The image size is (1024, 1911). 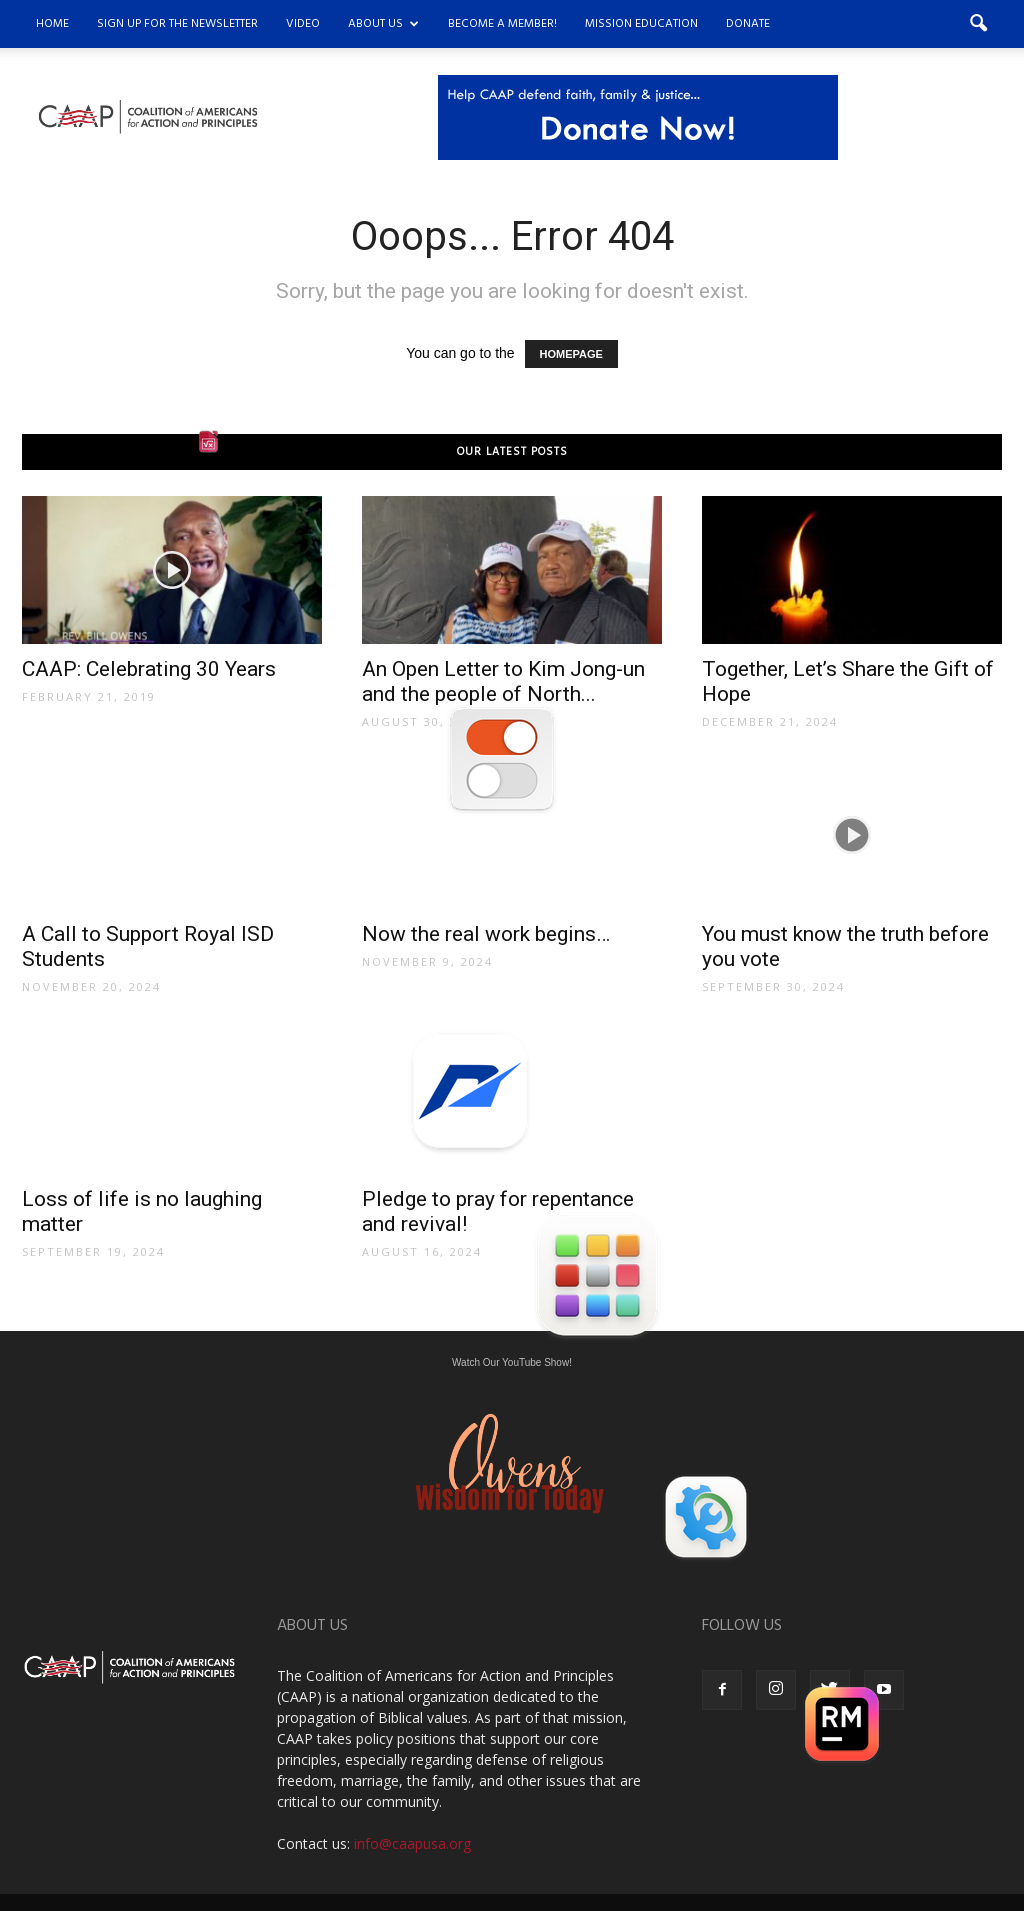 What do you see at coordinates (706, 1517) in the screenshot?
I see `open Steam++ app for managing Steam client` at bounding box center [706, 1517].